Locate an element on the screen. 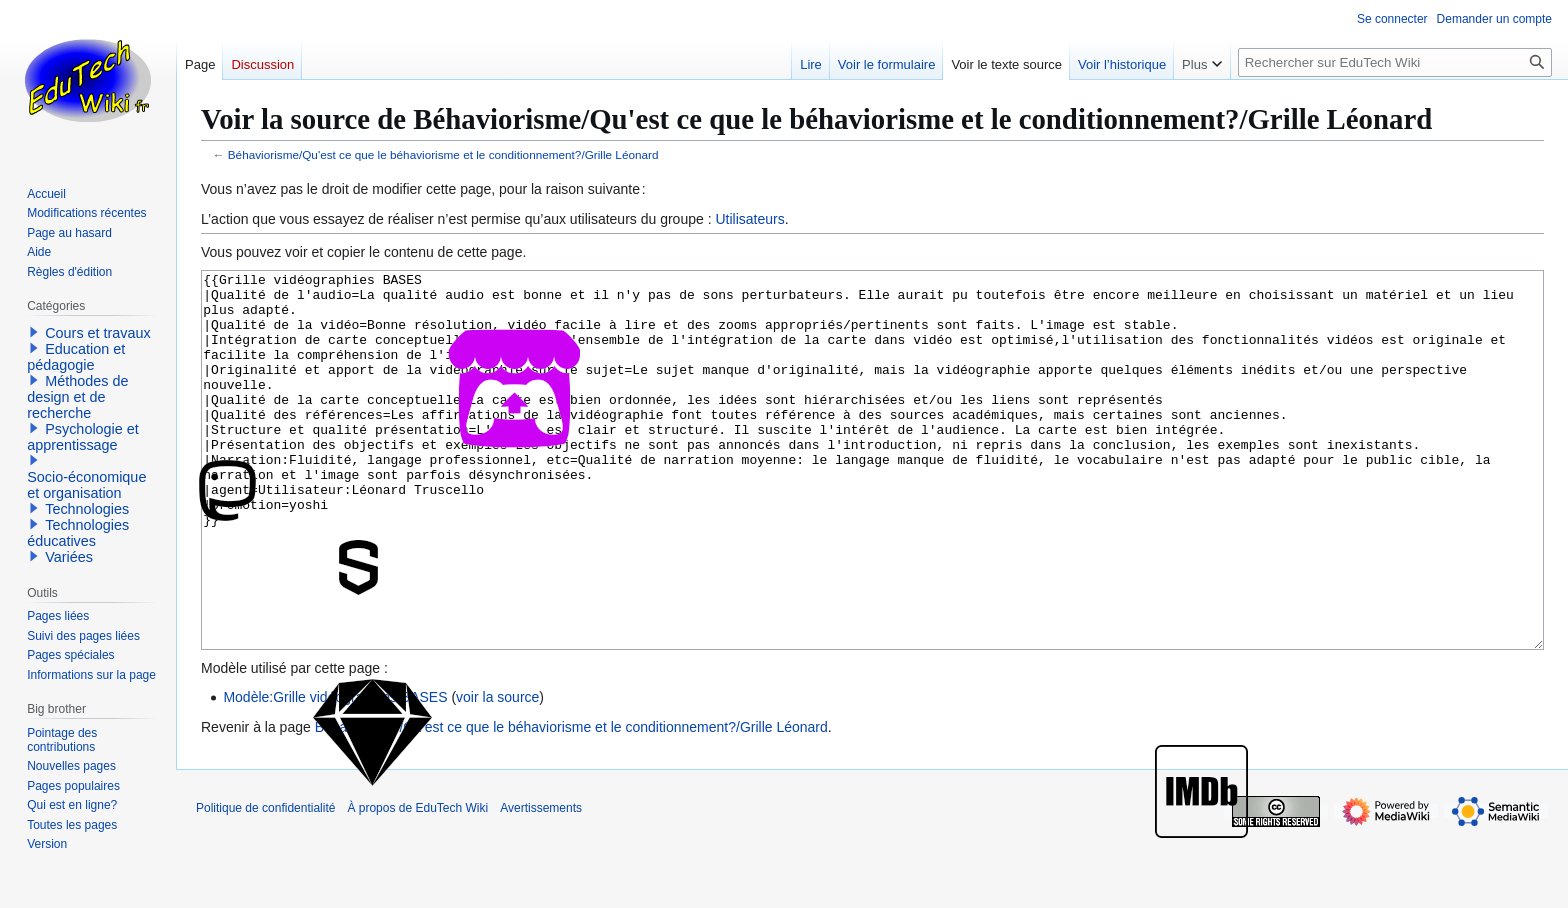  open mastodon app is located at coordinates (226, 490).